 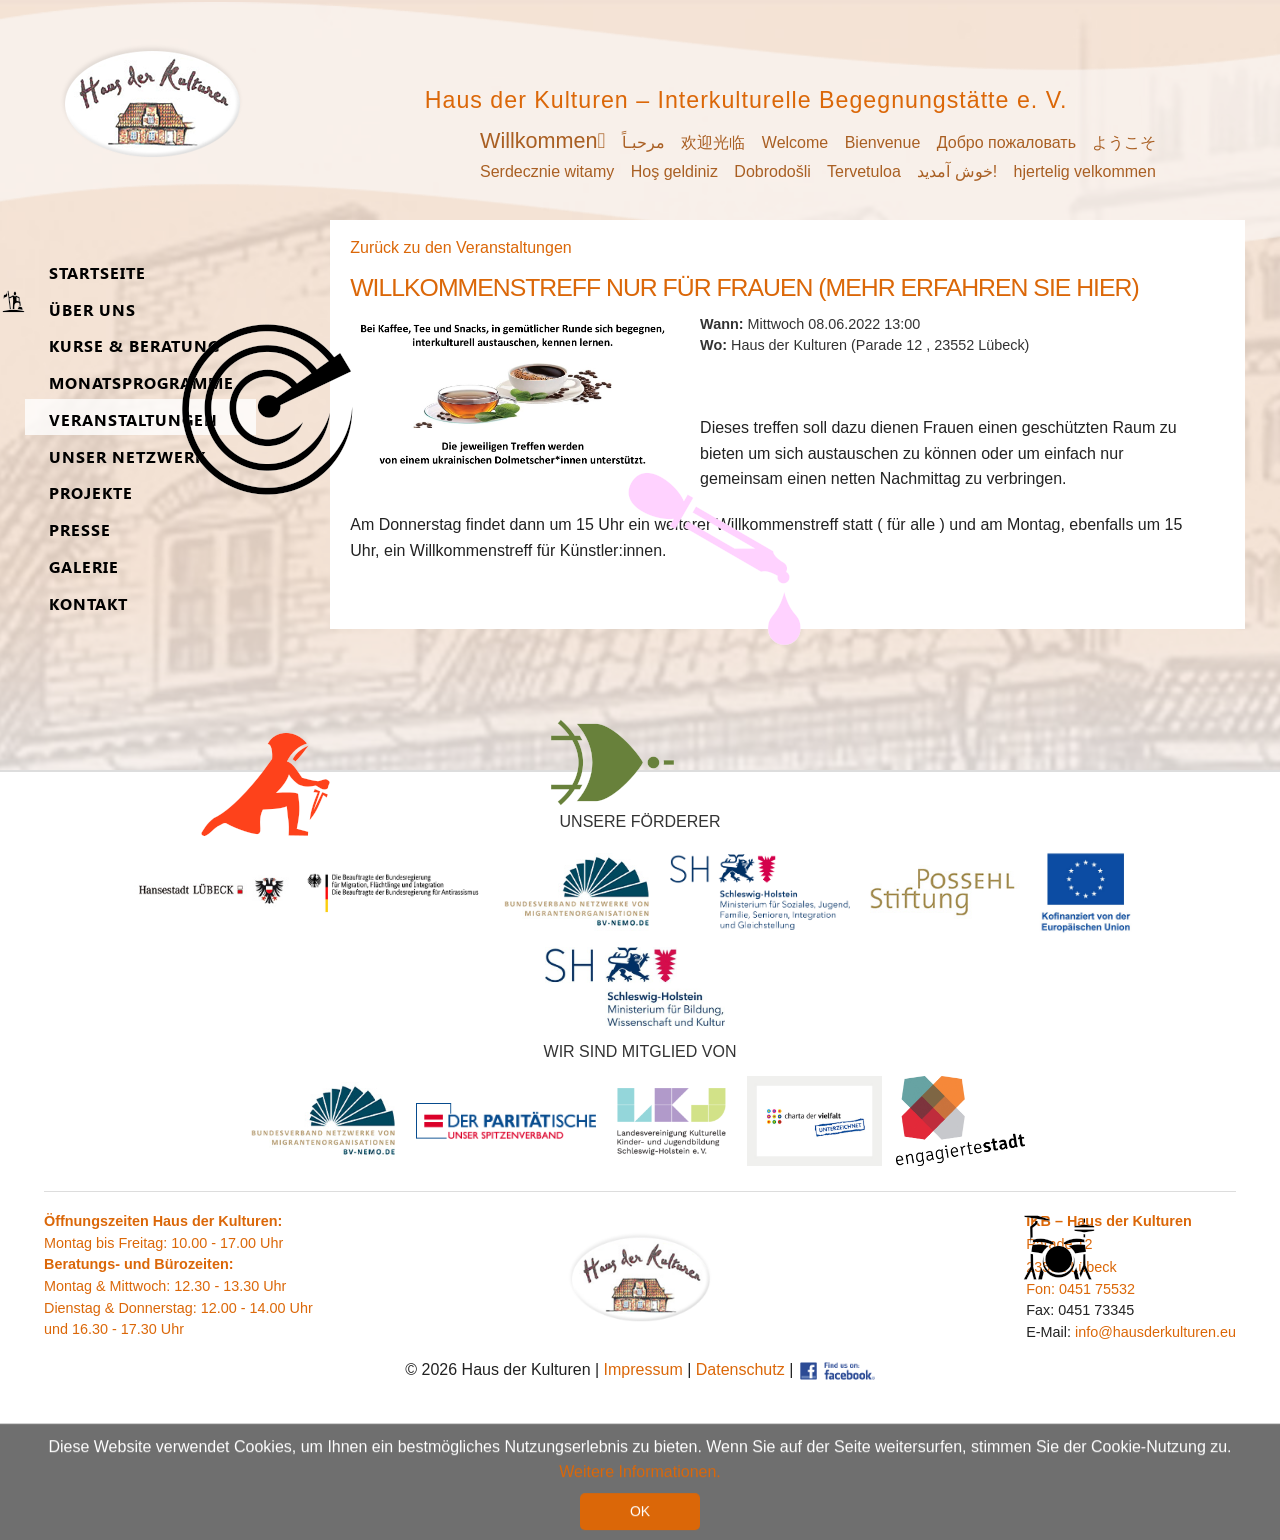 I want to click on access drum or percussion instruments, so click(x=1059, y=1245).